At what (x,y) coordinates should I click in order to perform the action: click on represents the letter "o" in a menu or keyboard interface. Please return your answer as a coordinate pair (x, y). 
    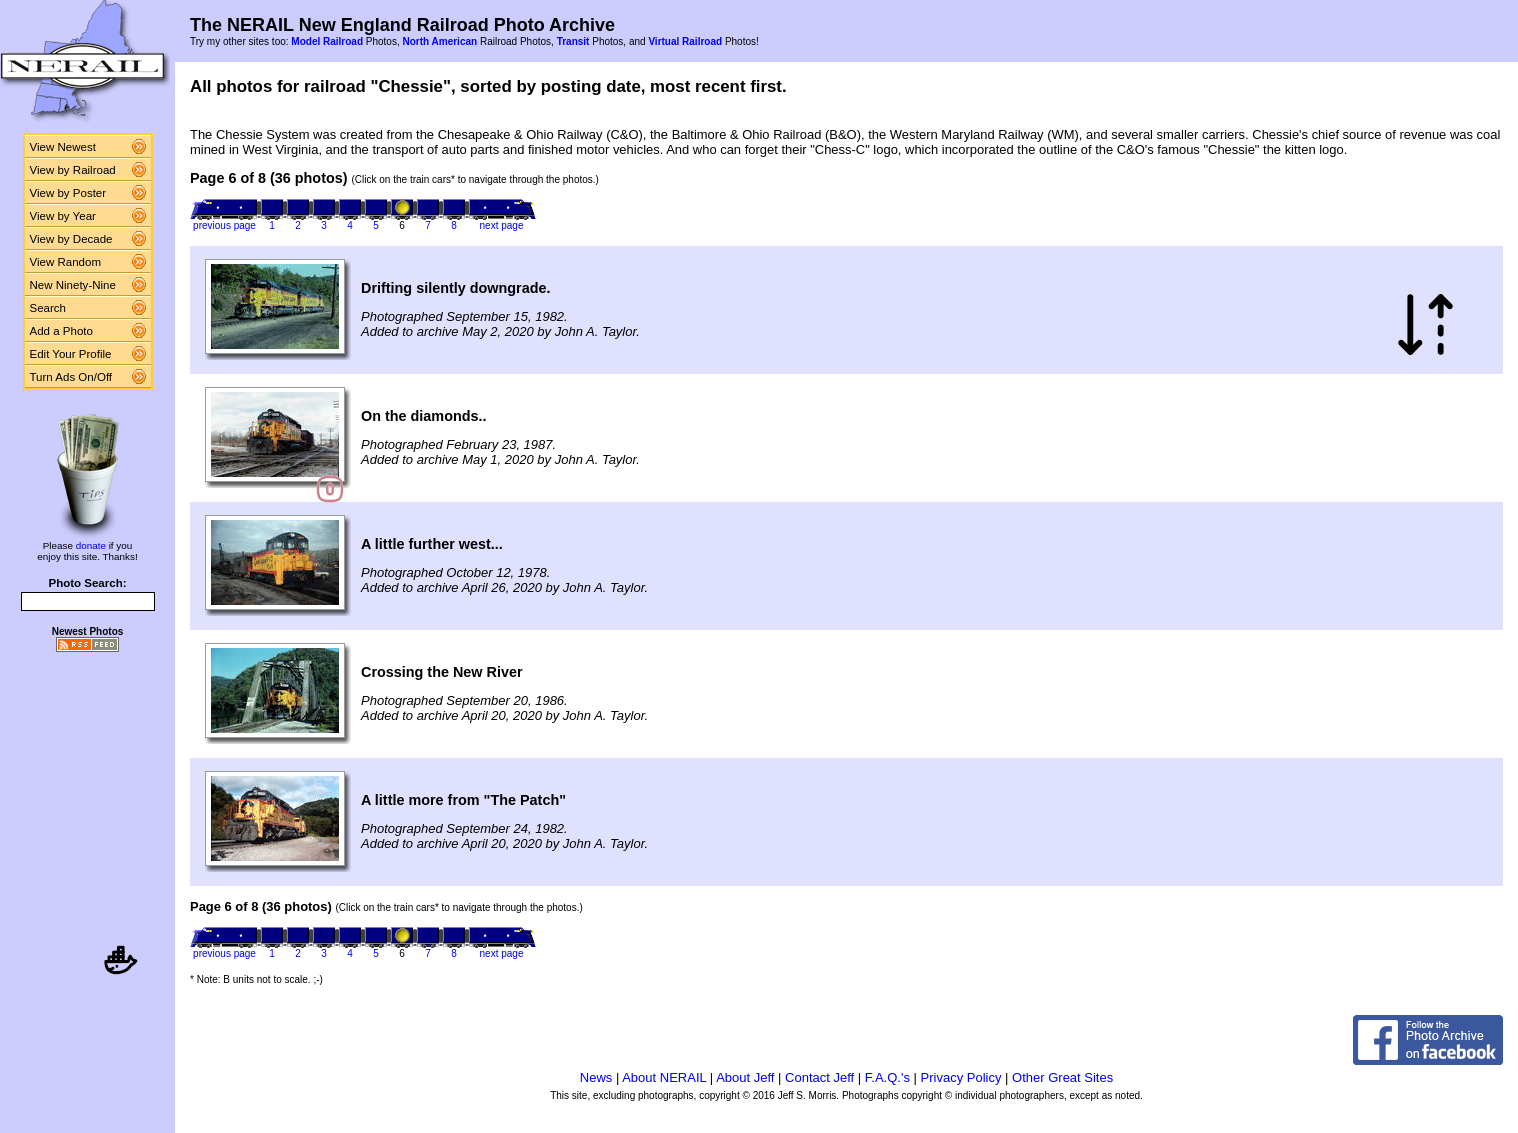
    Looking at the image, I should click on (330, 489).